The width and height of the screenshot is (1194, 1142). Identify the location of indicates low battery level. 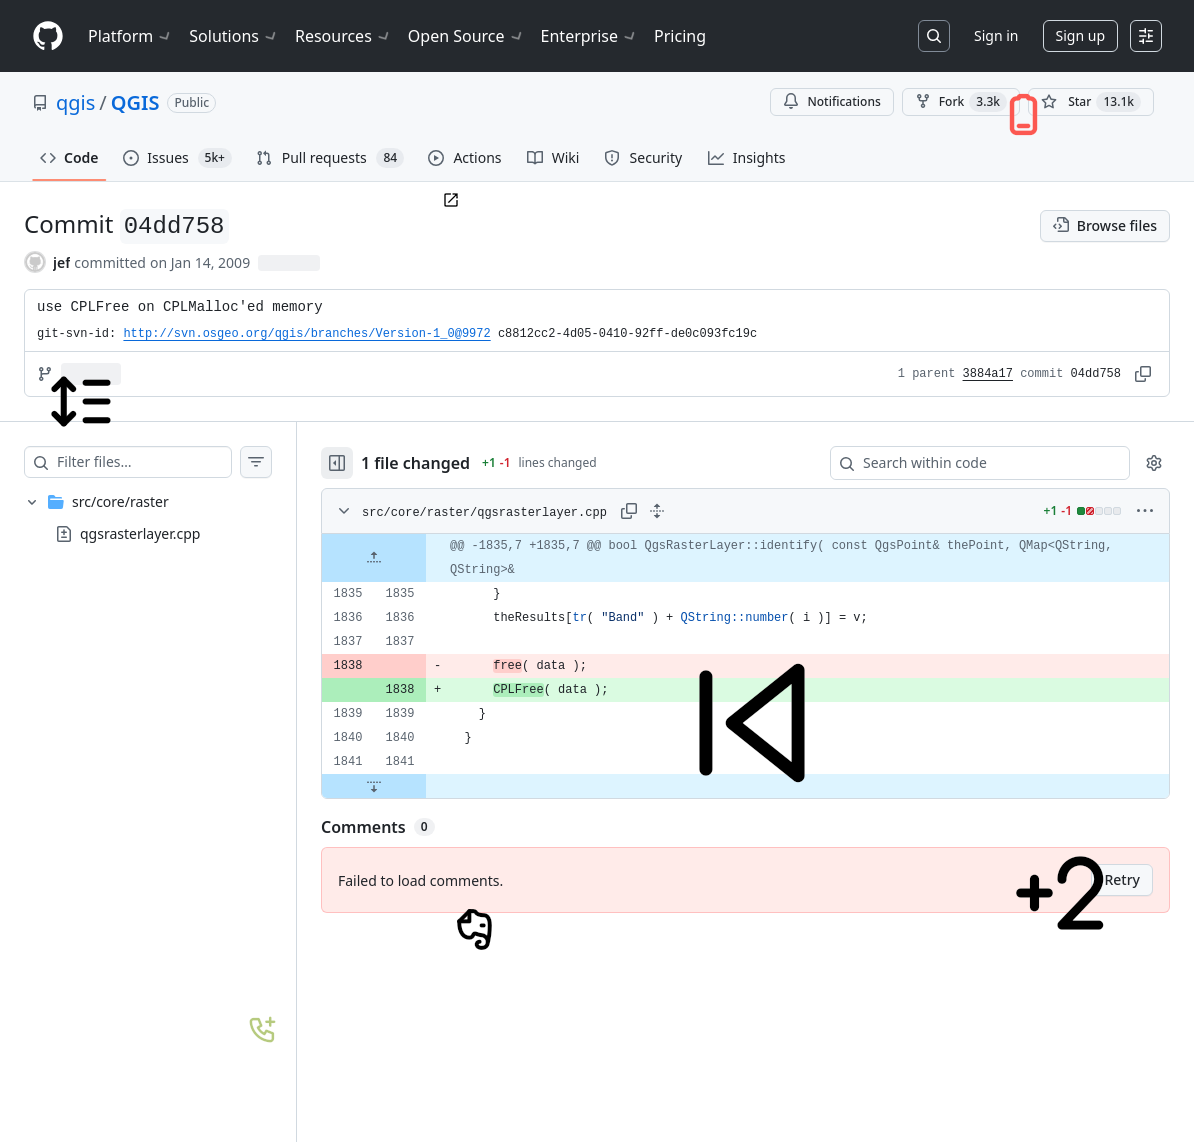
(1023, 114).